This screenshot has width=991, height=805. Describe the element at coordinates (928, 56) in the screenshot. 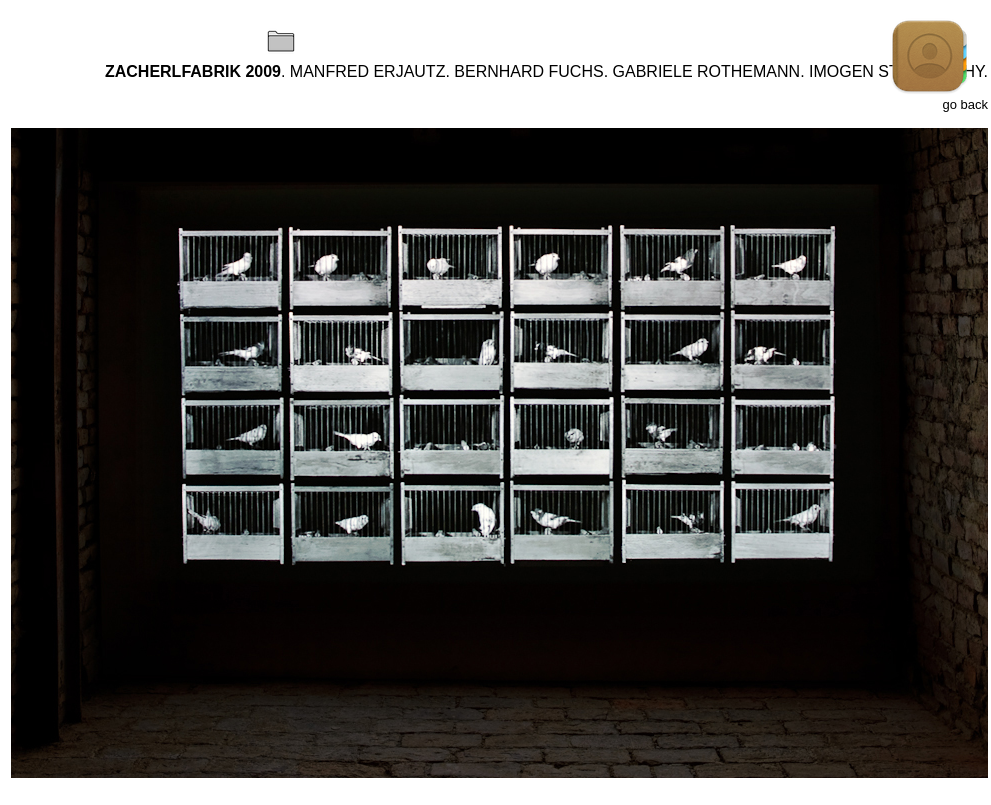

I see `access contacts or address book` at that location.